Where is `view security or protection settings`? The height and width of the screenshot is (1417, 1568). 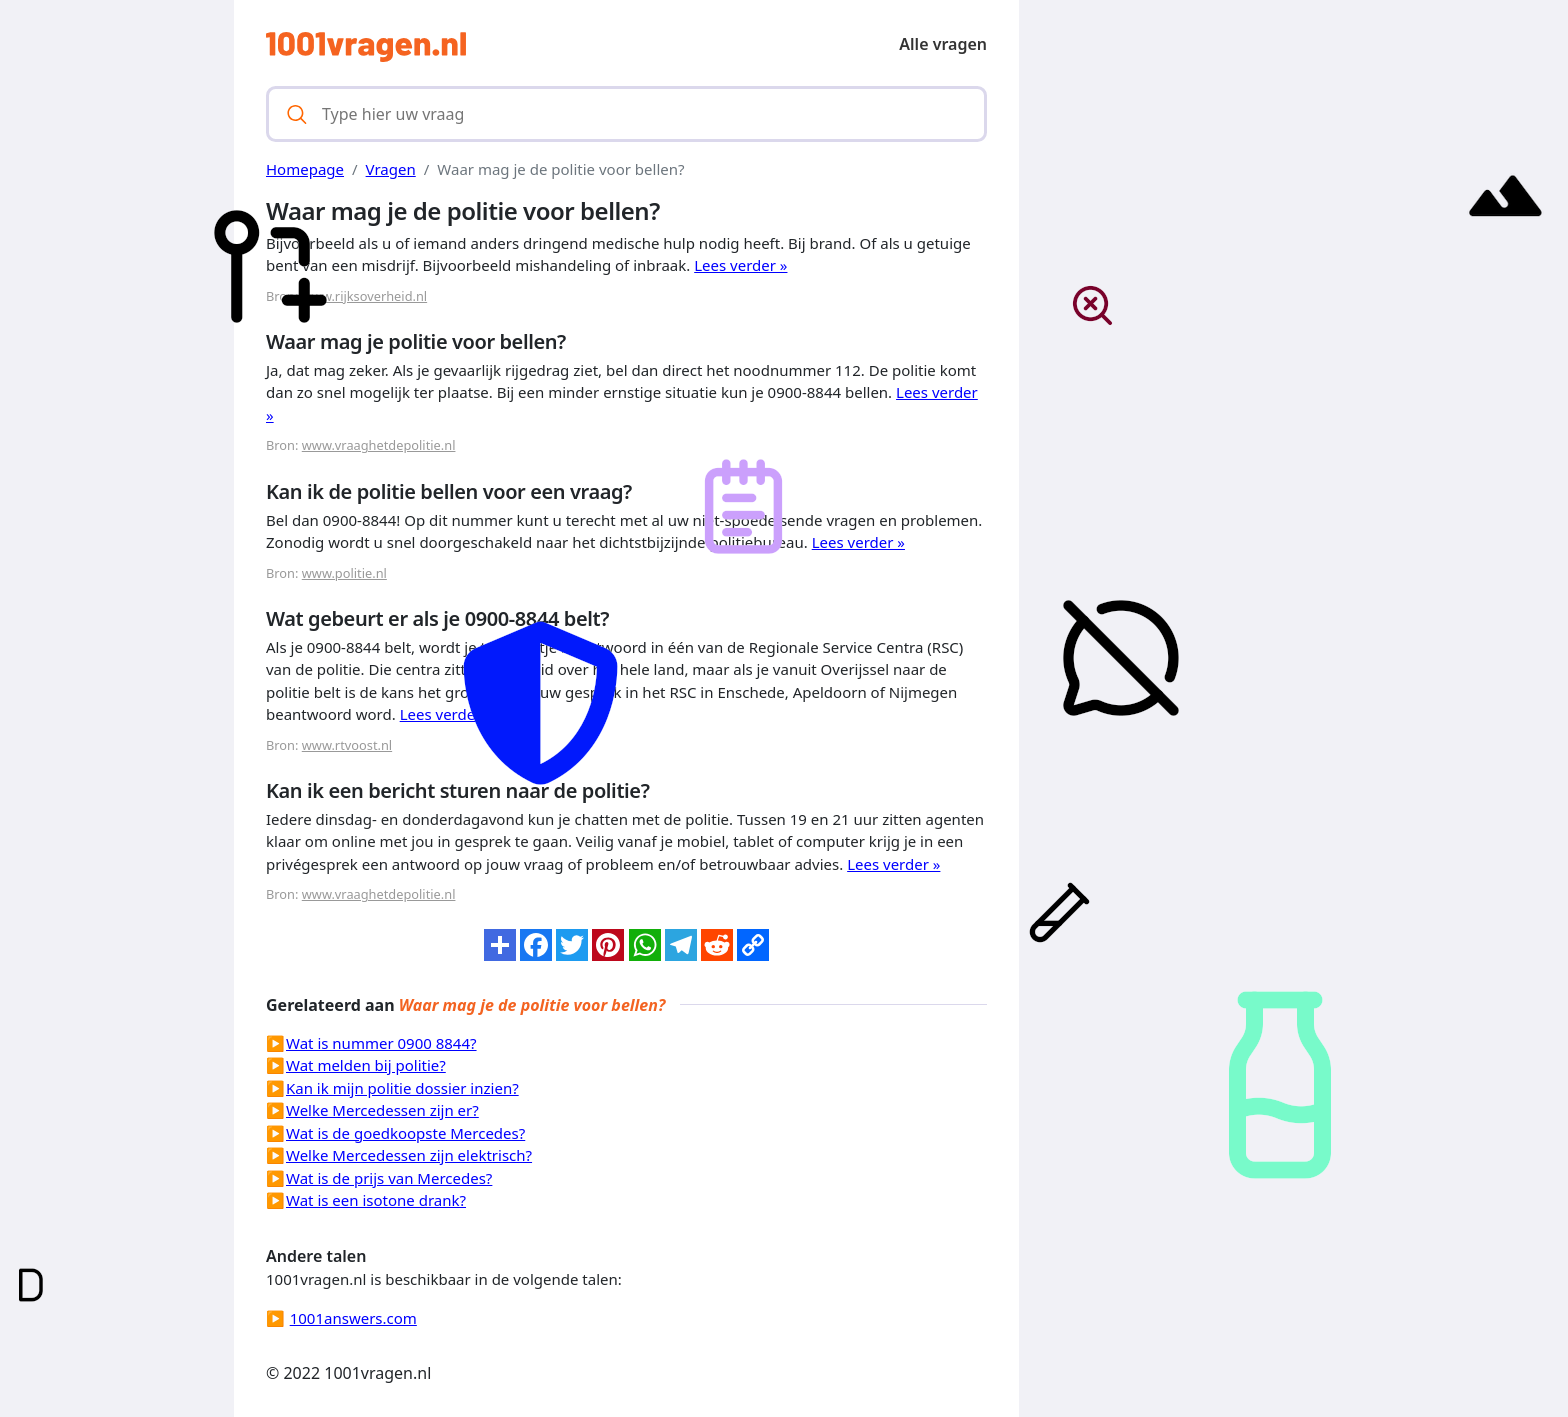 view security or protection settings is located at coordinates (540, 703).